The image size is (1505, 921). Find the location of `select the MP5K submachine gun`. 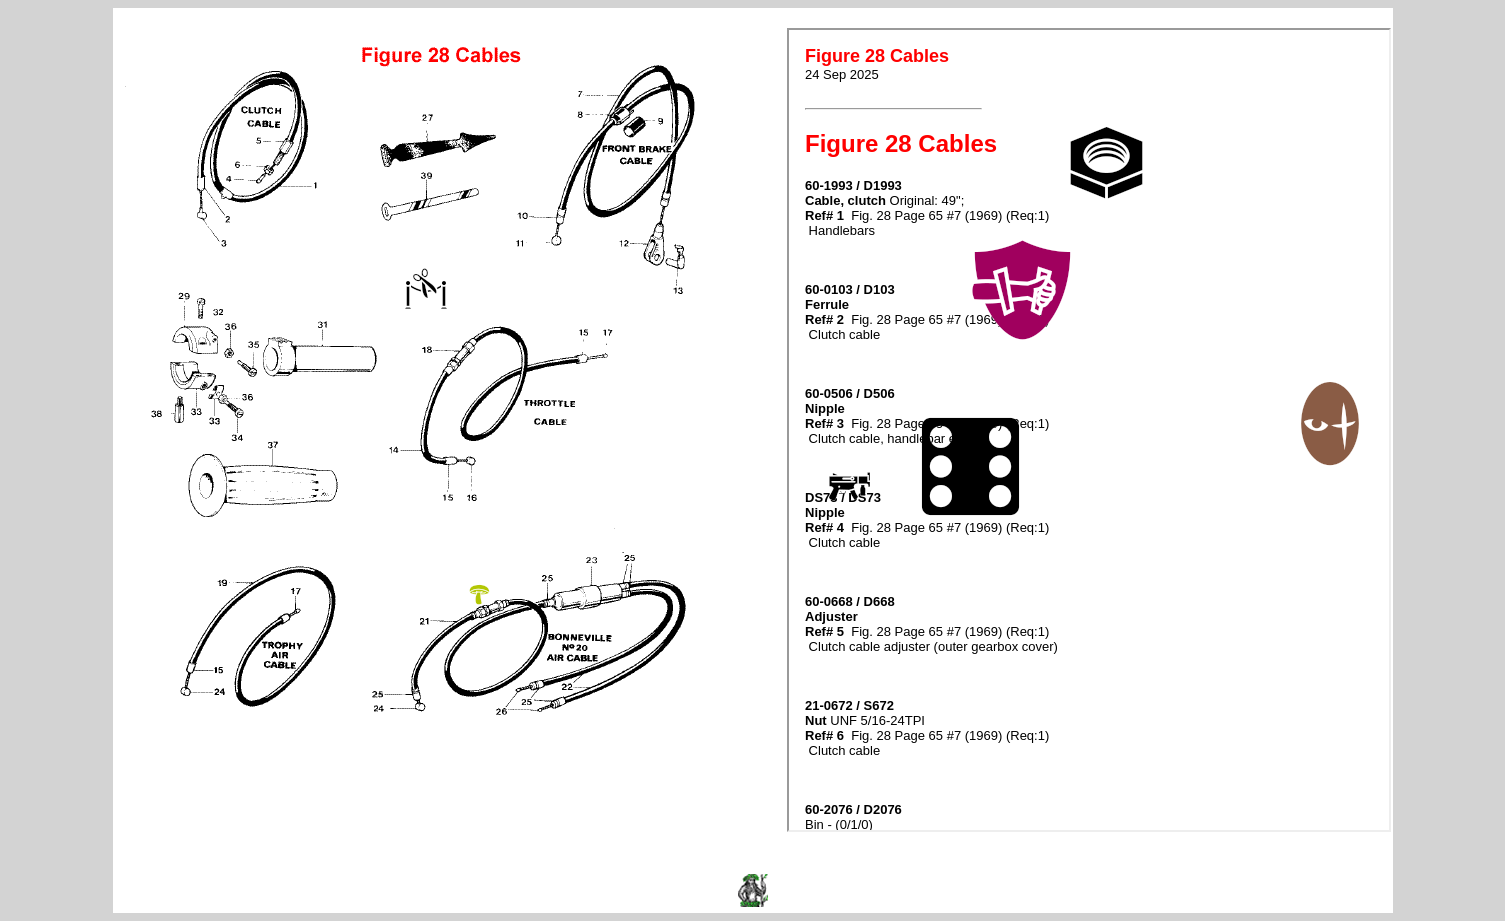

select the MP5K submachine gun is located at coordinates (849, 486).